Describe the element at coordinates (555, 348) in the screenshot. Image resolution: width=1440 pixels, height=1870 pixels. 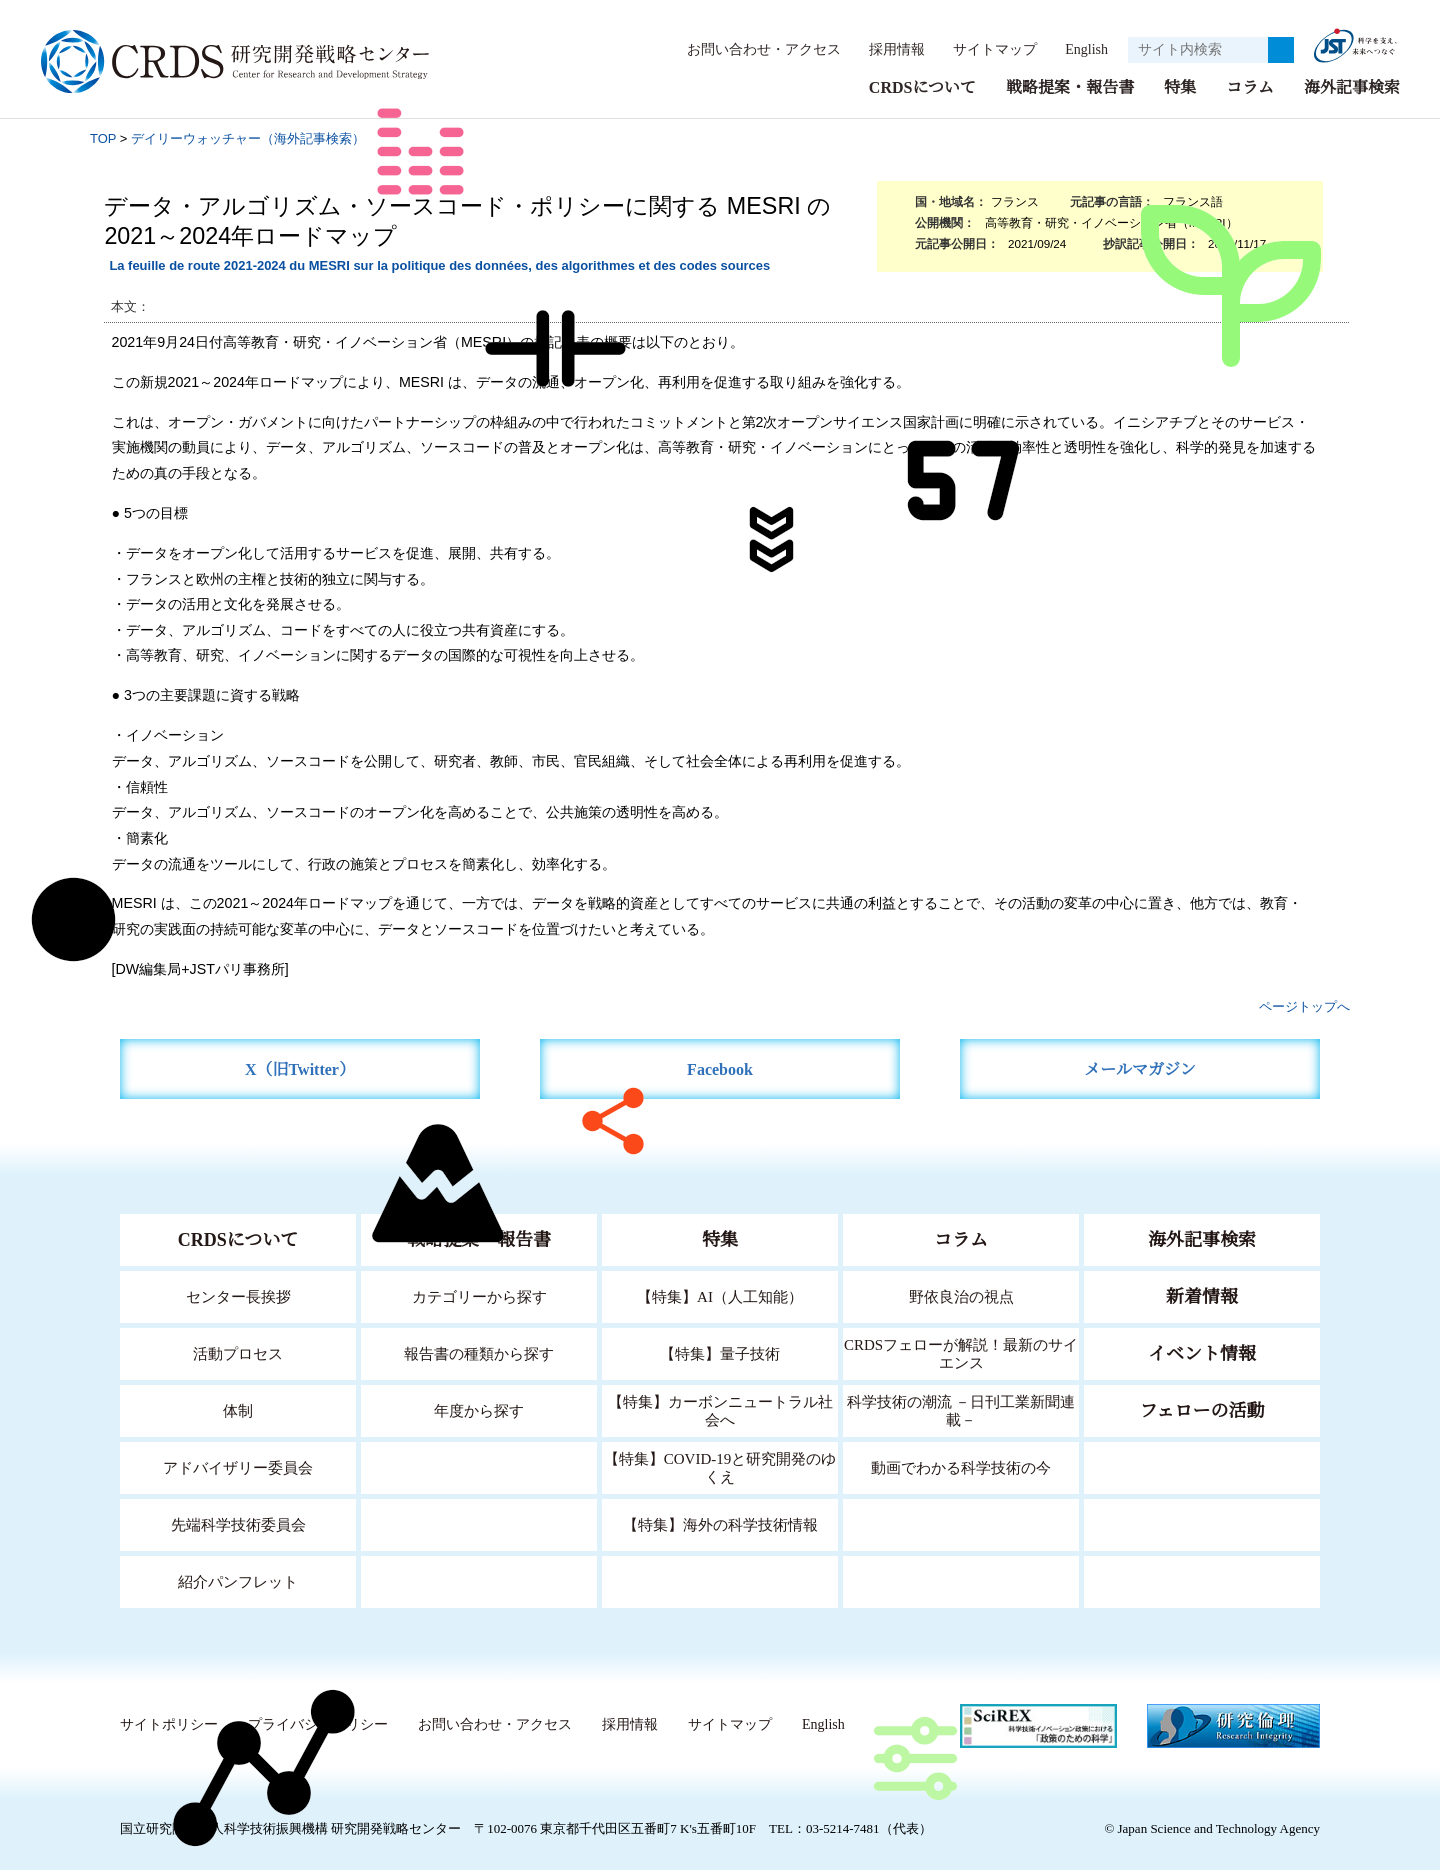
I see `capacitor component in a circuit diagram` at that location.